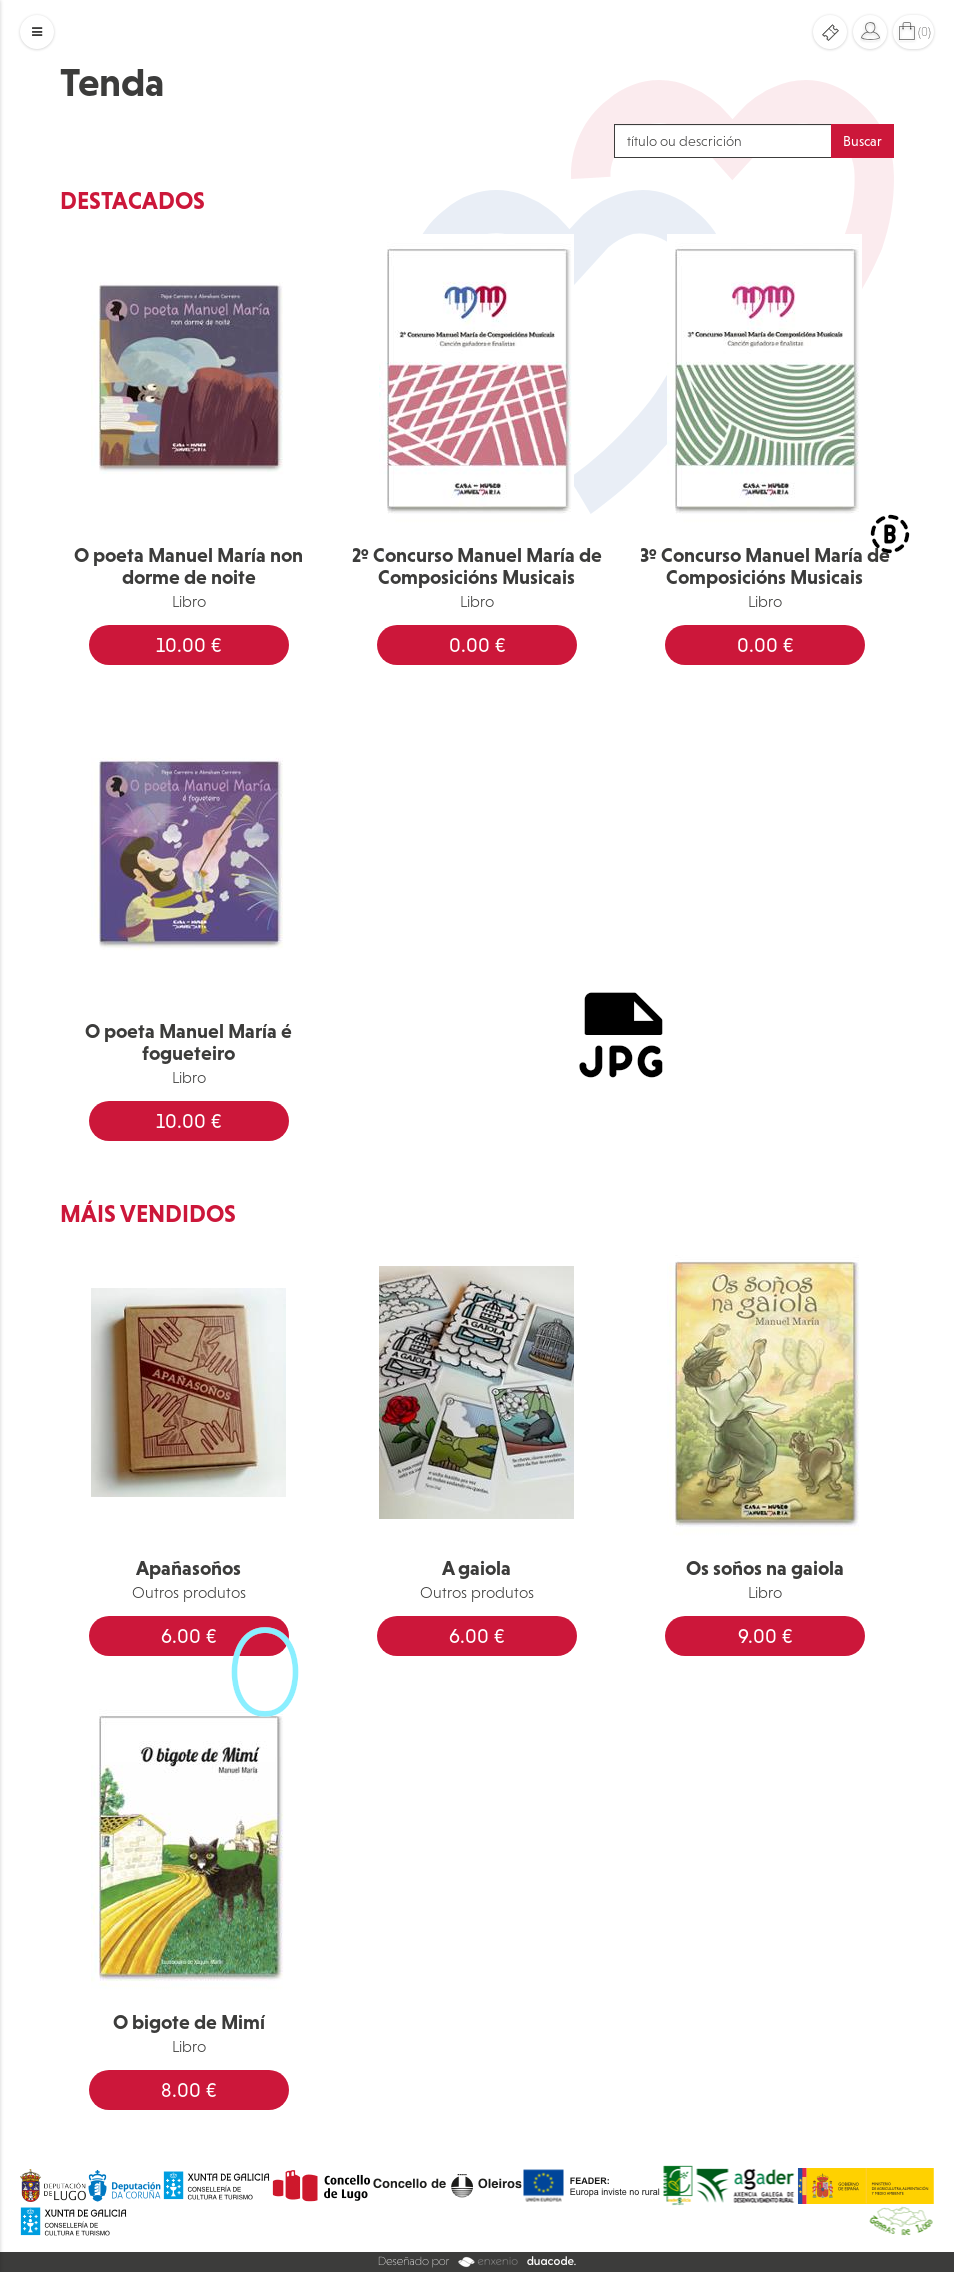  What do you see at coordinates (265, 1672) in the screenshot?
I see `indicates zero items or empty count` at bounding box center [265, 1672].